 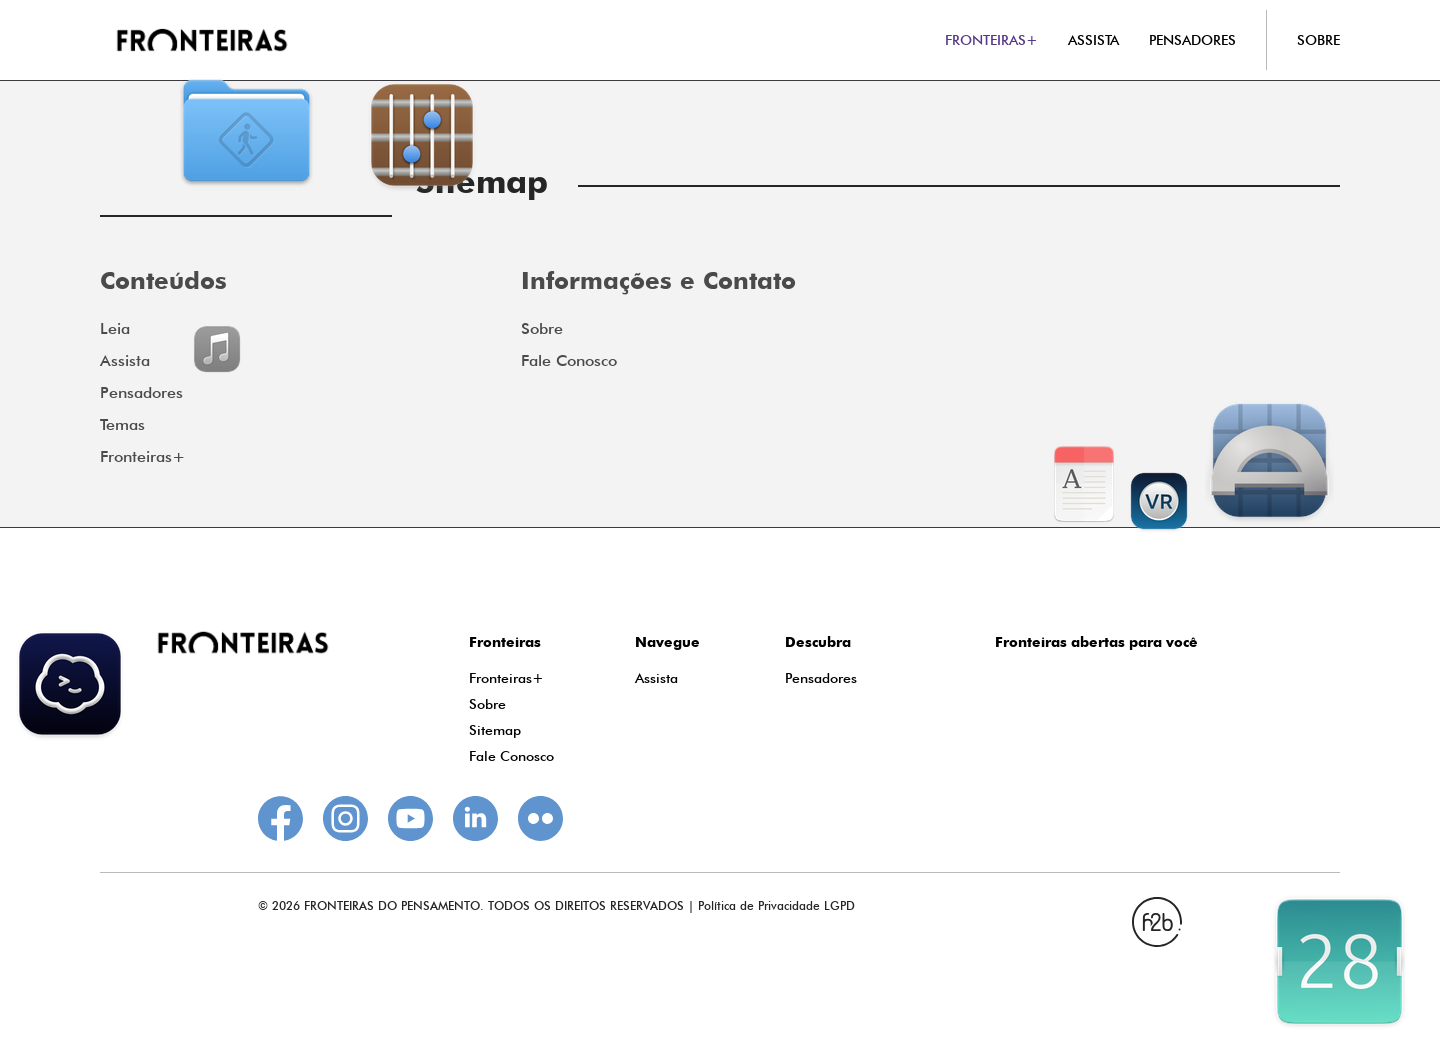 I want to click on open the GNOME calendar application, so click(x=1339, y=961).